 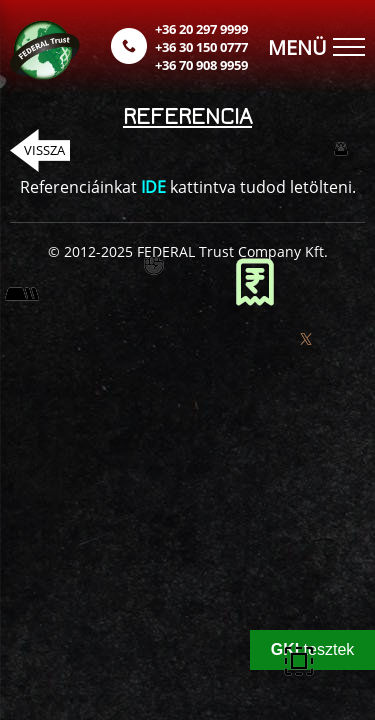 What do you see at coordinates (154, 265) in the screenshot?
I see `indicates solidarity or support action` at bounding box center [154, 265].